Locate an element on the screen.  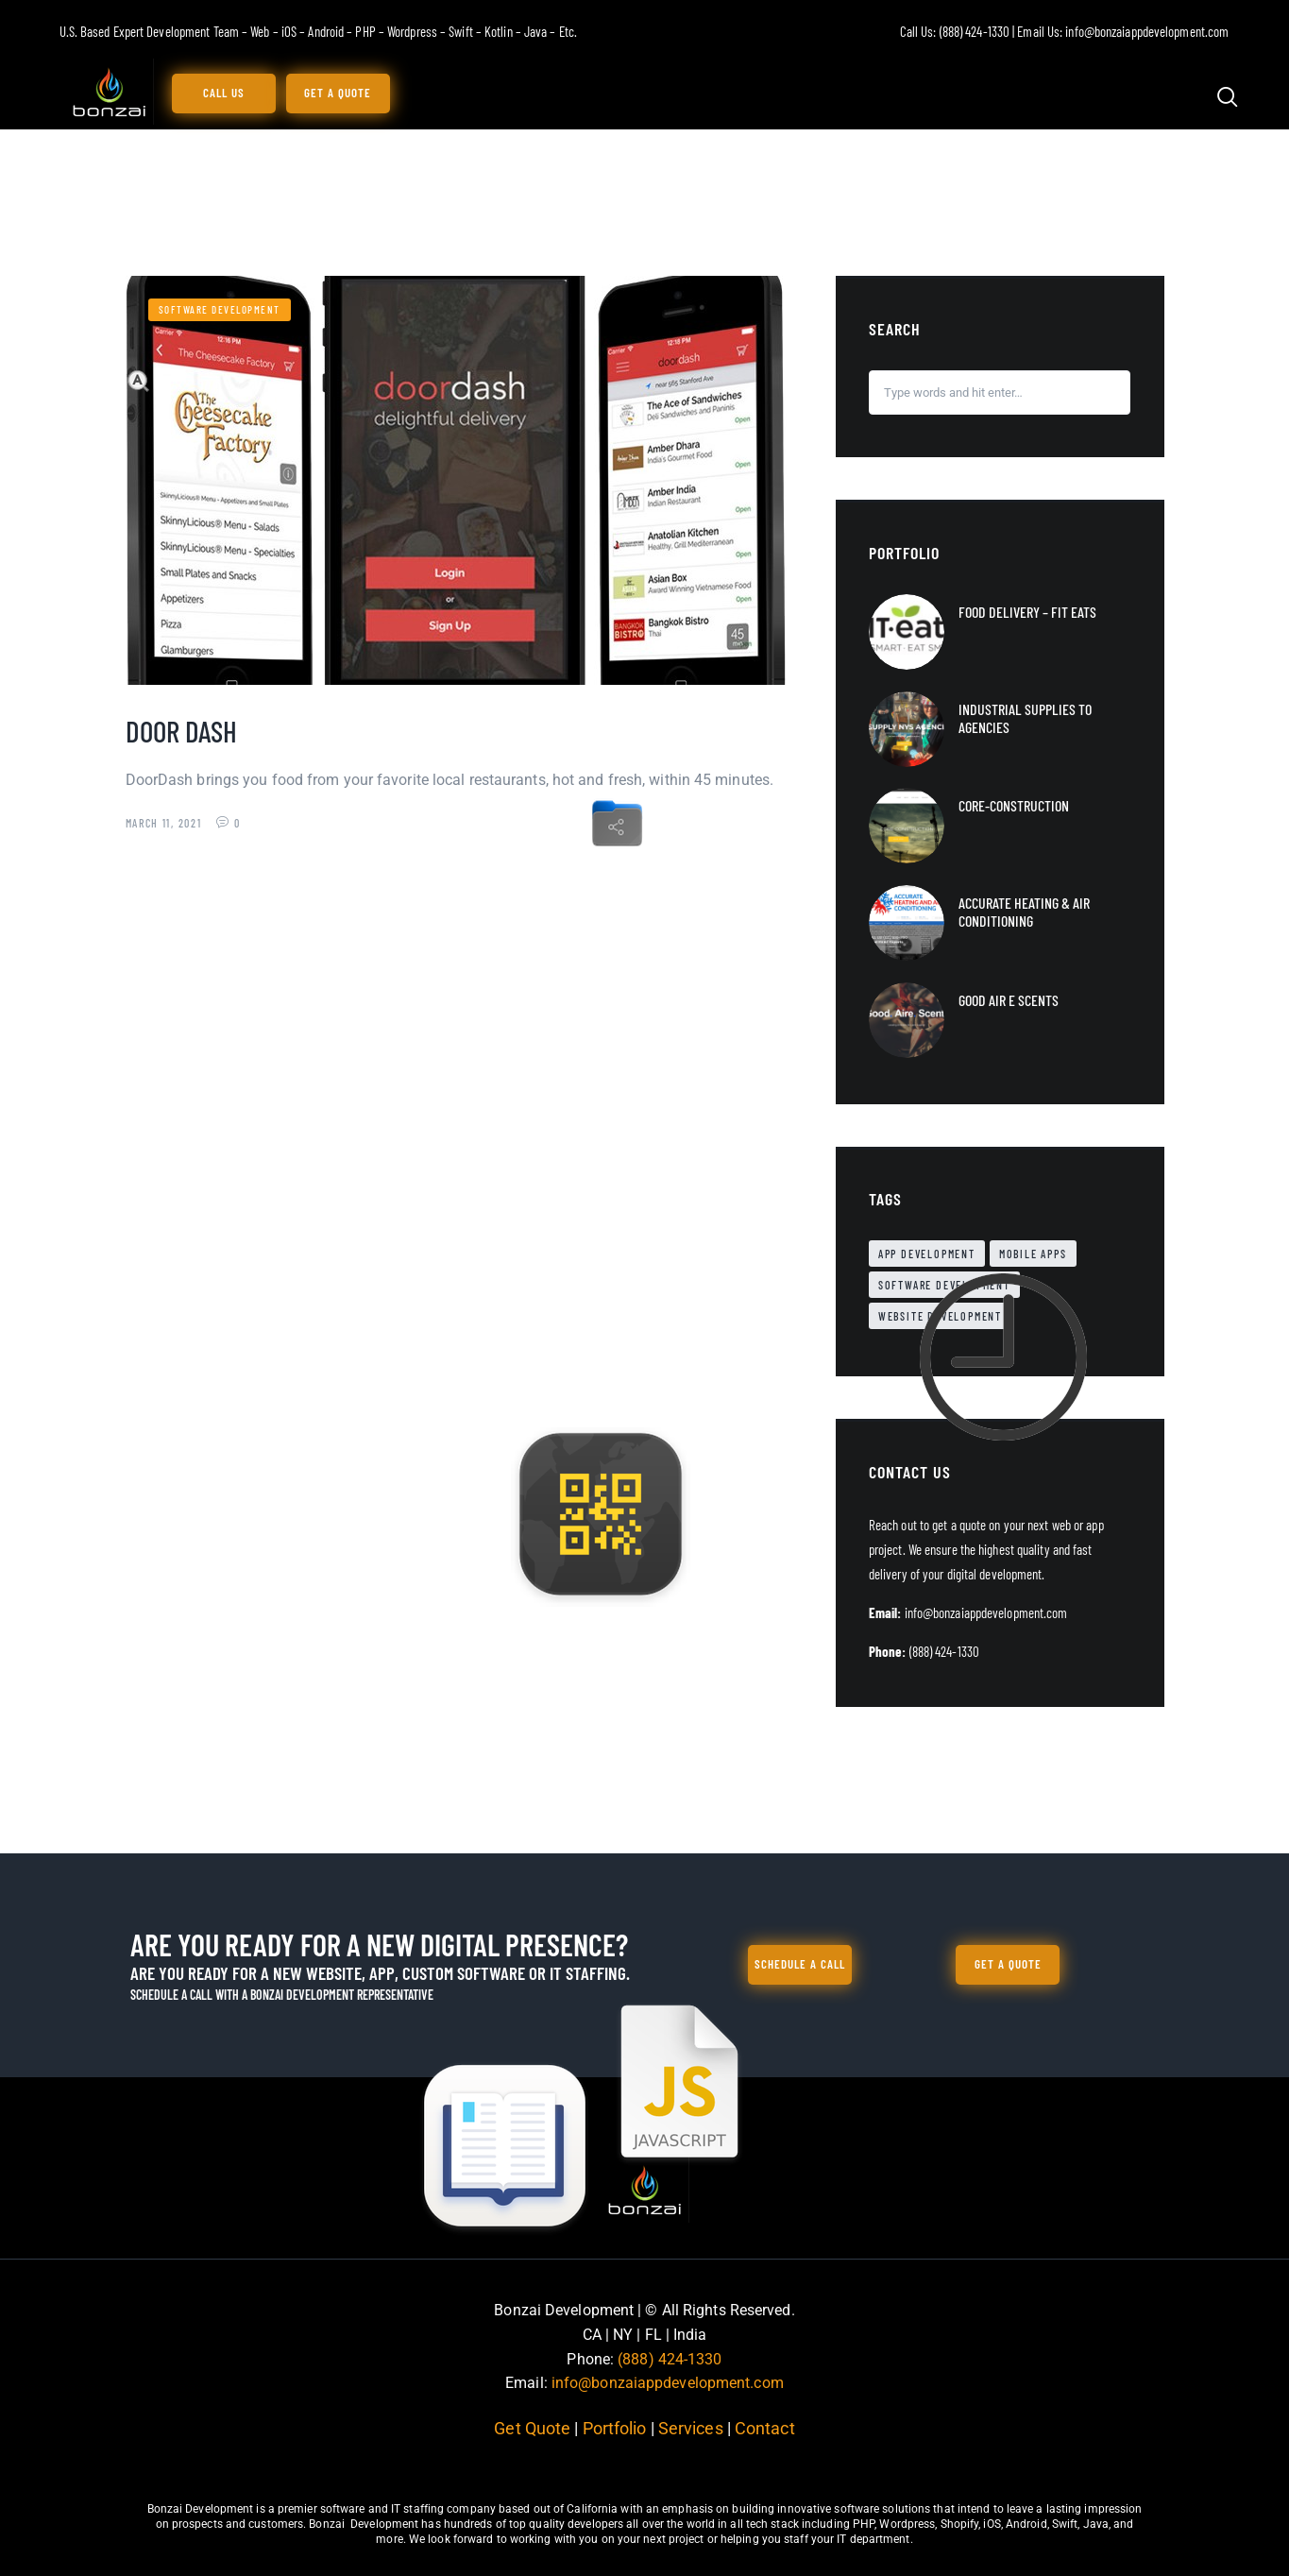
configure web browser identification settings is located at coordinates (601, 1517).